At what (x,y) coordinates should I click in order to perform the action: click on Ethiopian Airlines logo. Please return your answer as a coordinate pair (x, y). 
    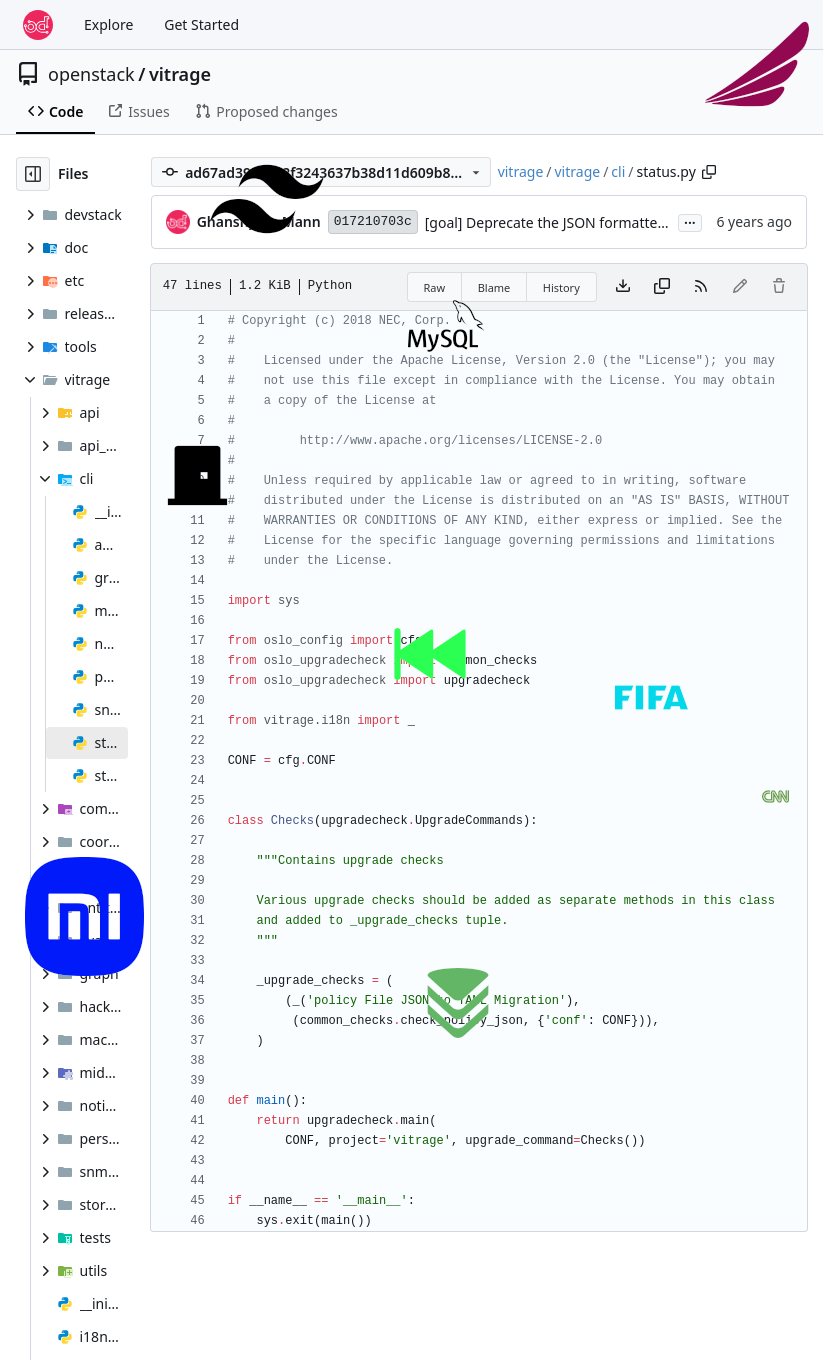
    Looking at the image, I should click on (757, 64).